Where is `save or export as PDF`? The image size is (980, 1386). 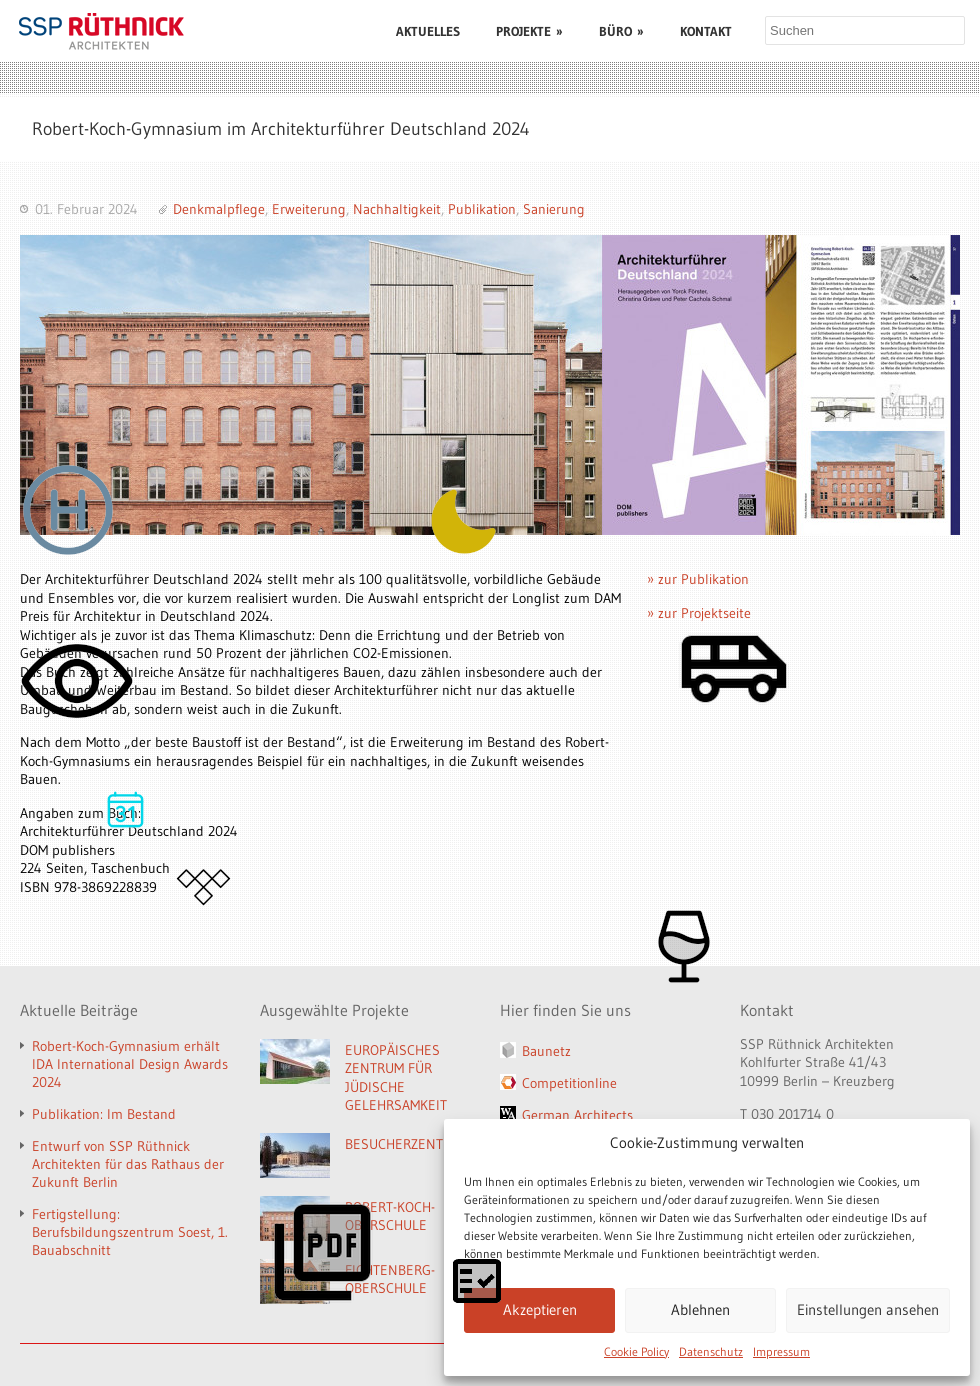
save or export as PDF is located at coordinates (322, 1252).